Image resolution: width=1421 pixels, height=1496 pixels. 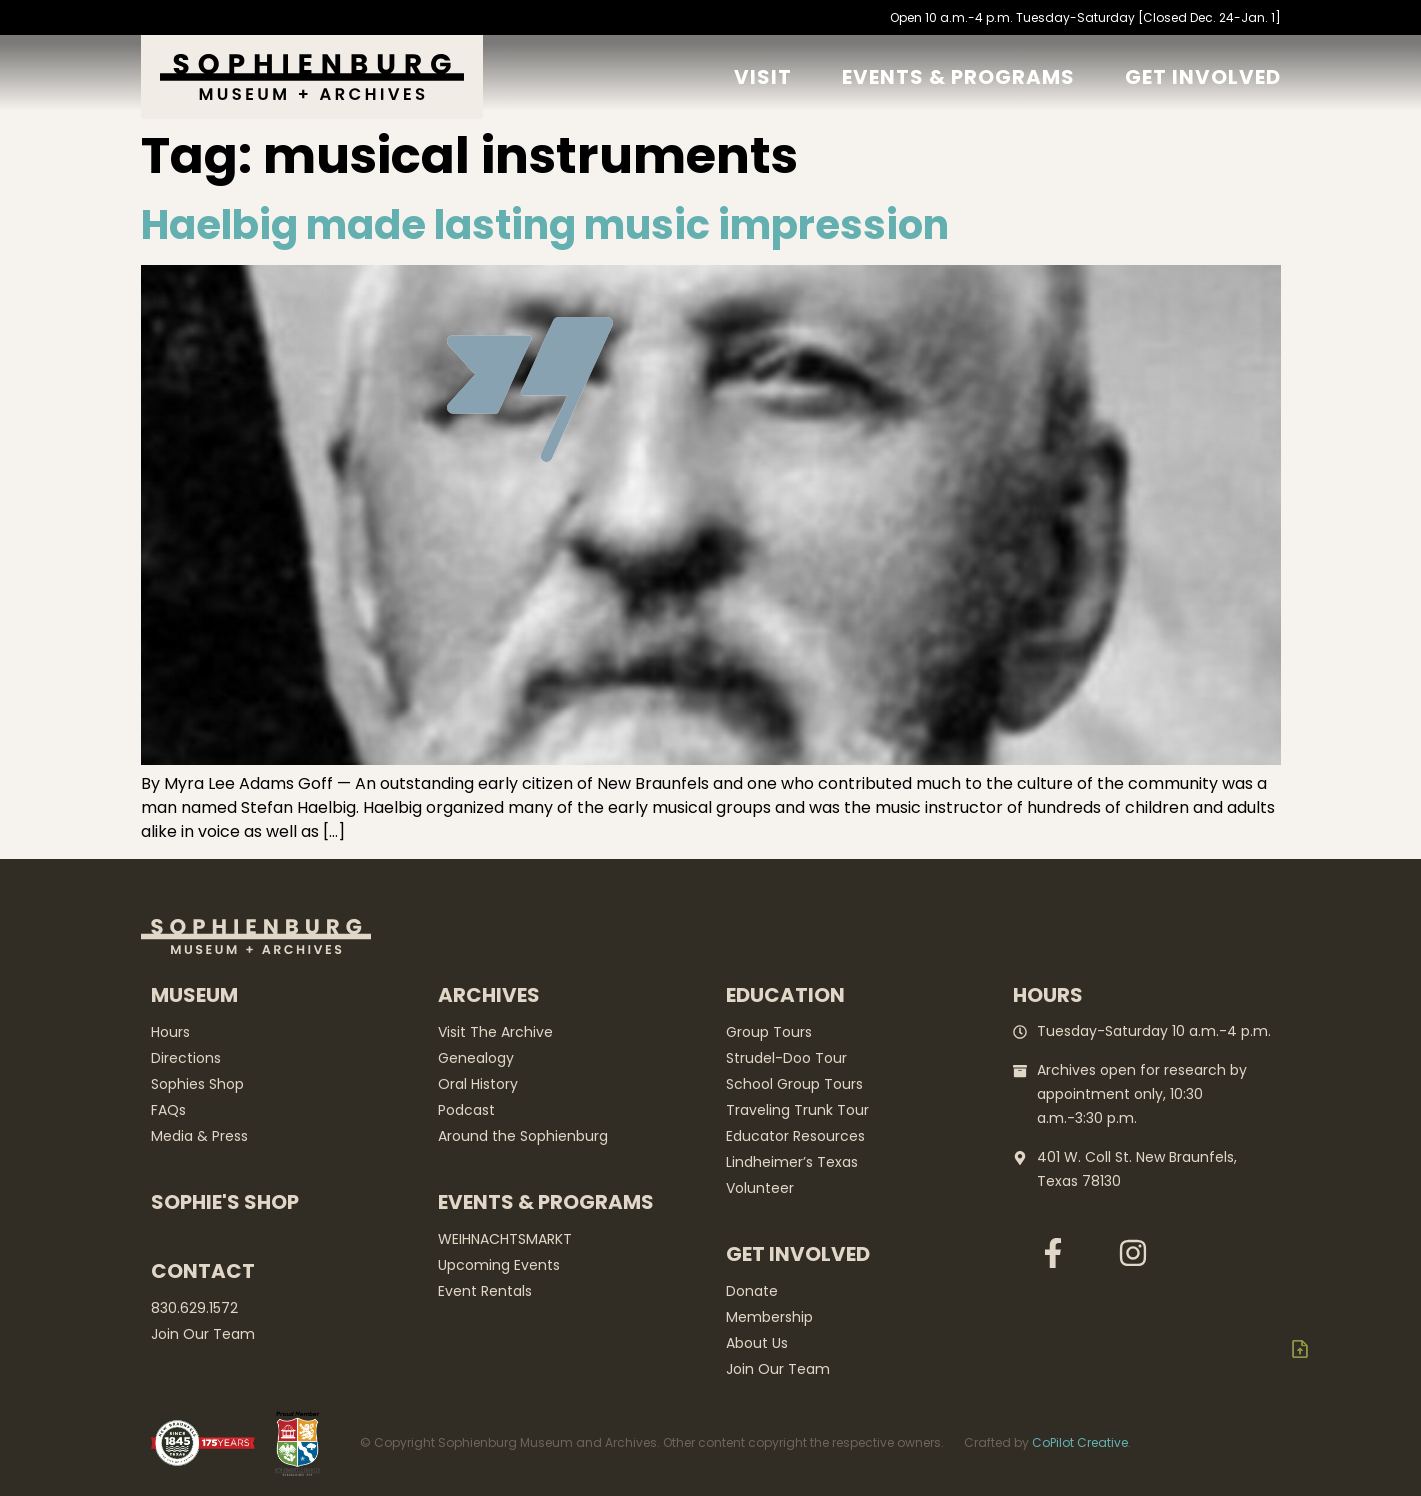 I want to click on upload a file, so click(x=1300, y=1349).